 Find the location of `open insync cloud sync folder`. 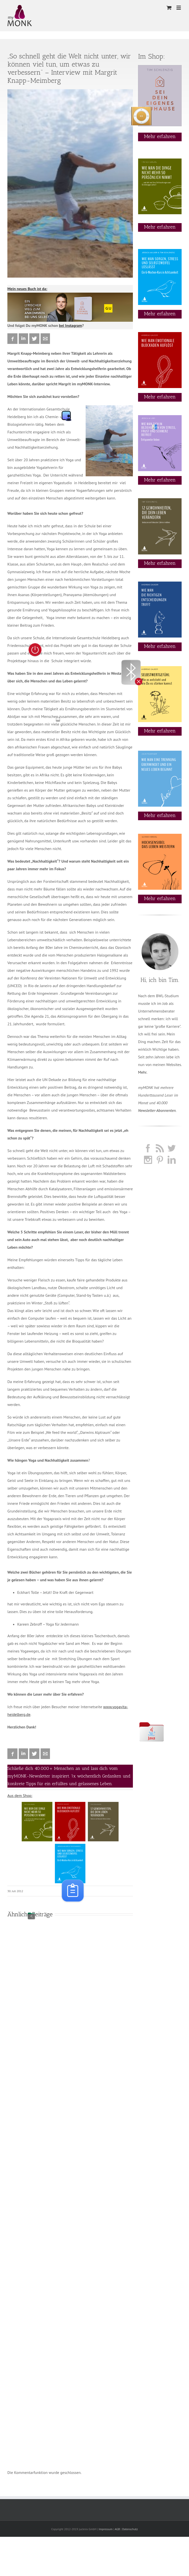

open insync cloud sync folder is located at coordinates (31, 1916).